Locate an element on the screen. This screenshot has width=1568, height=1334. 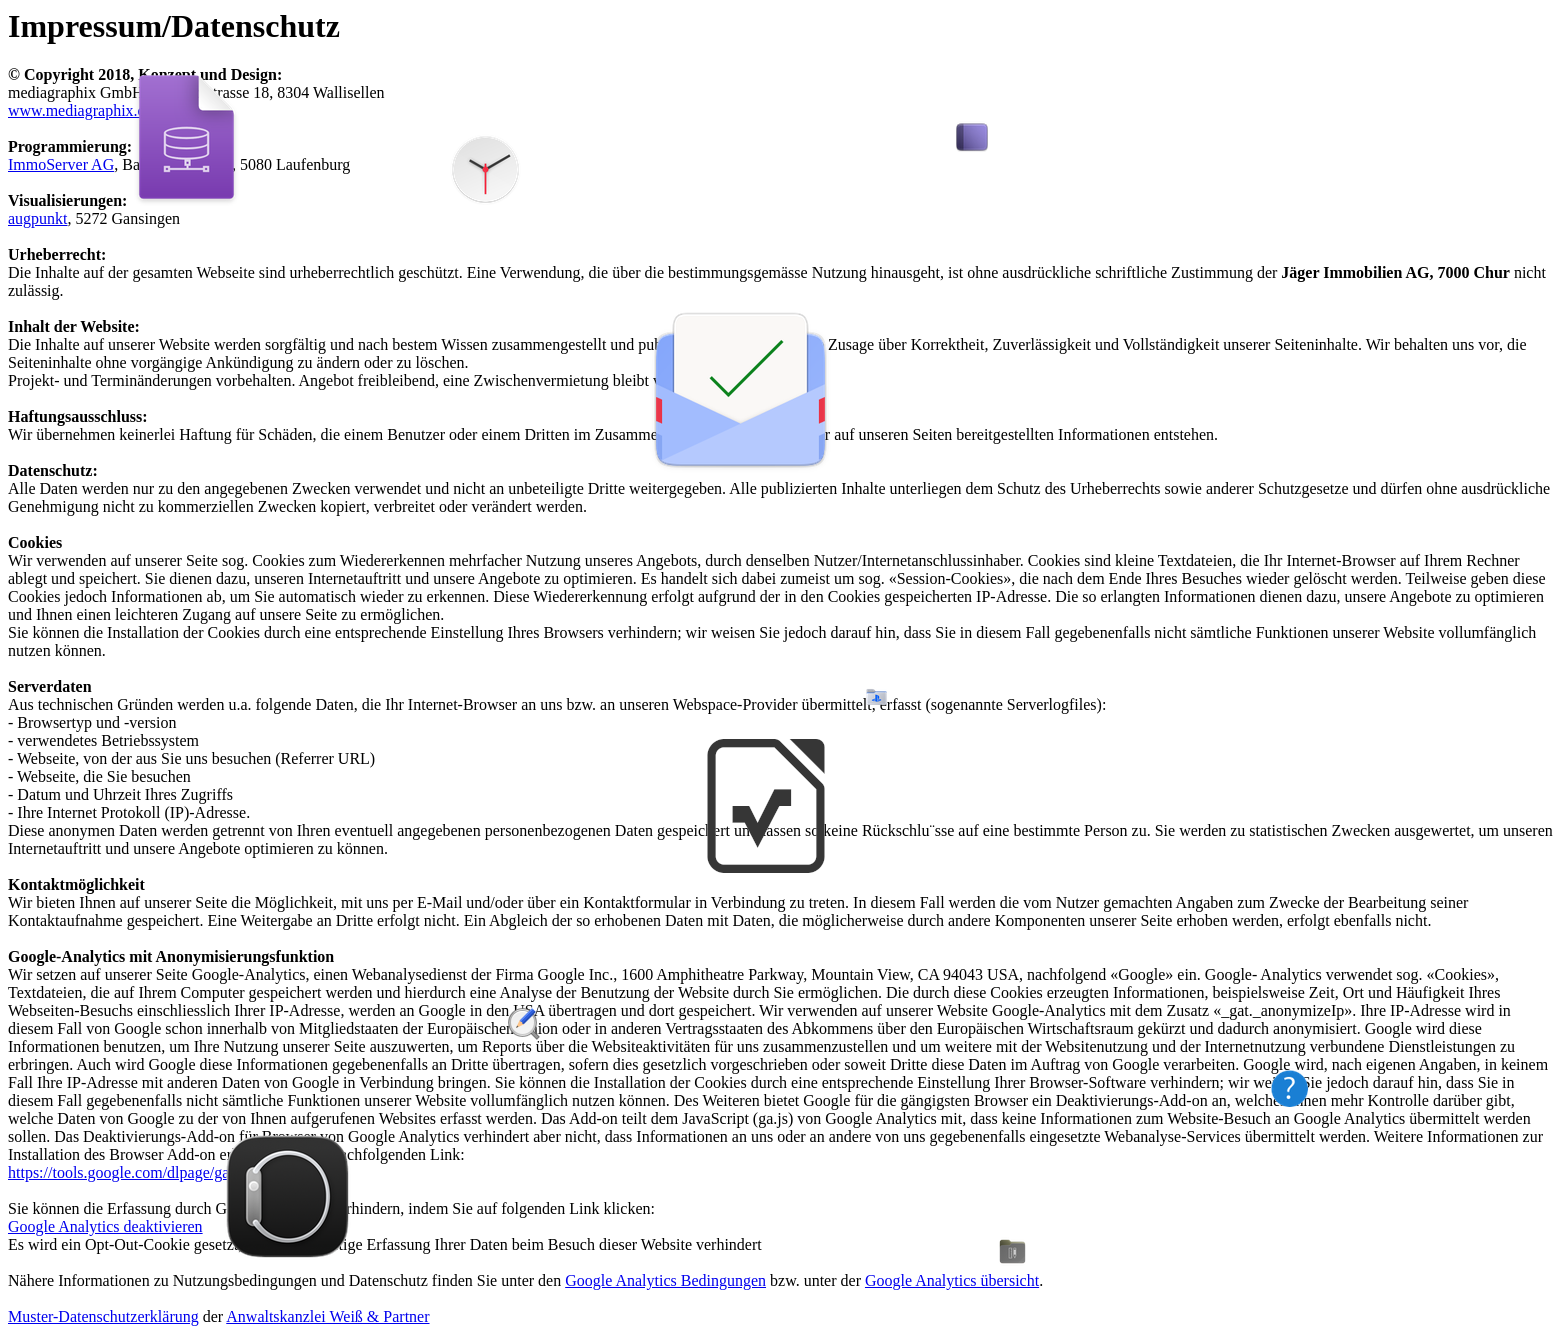
kexi database connection file is located at coordinates (186, 139).